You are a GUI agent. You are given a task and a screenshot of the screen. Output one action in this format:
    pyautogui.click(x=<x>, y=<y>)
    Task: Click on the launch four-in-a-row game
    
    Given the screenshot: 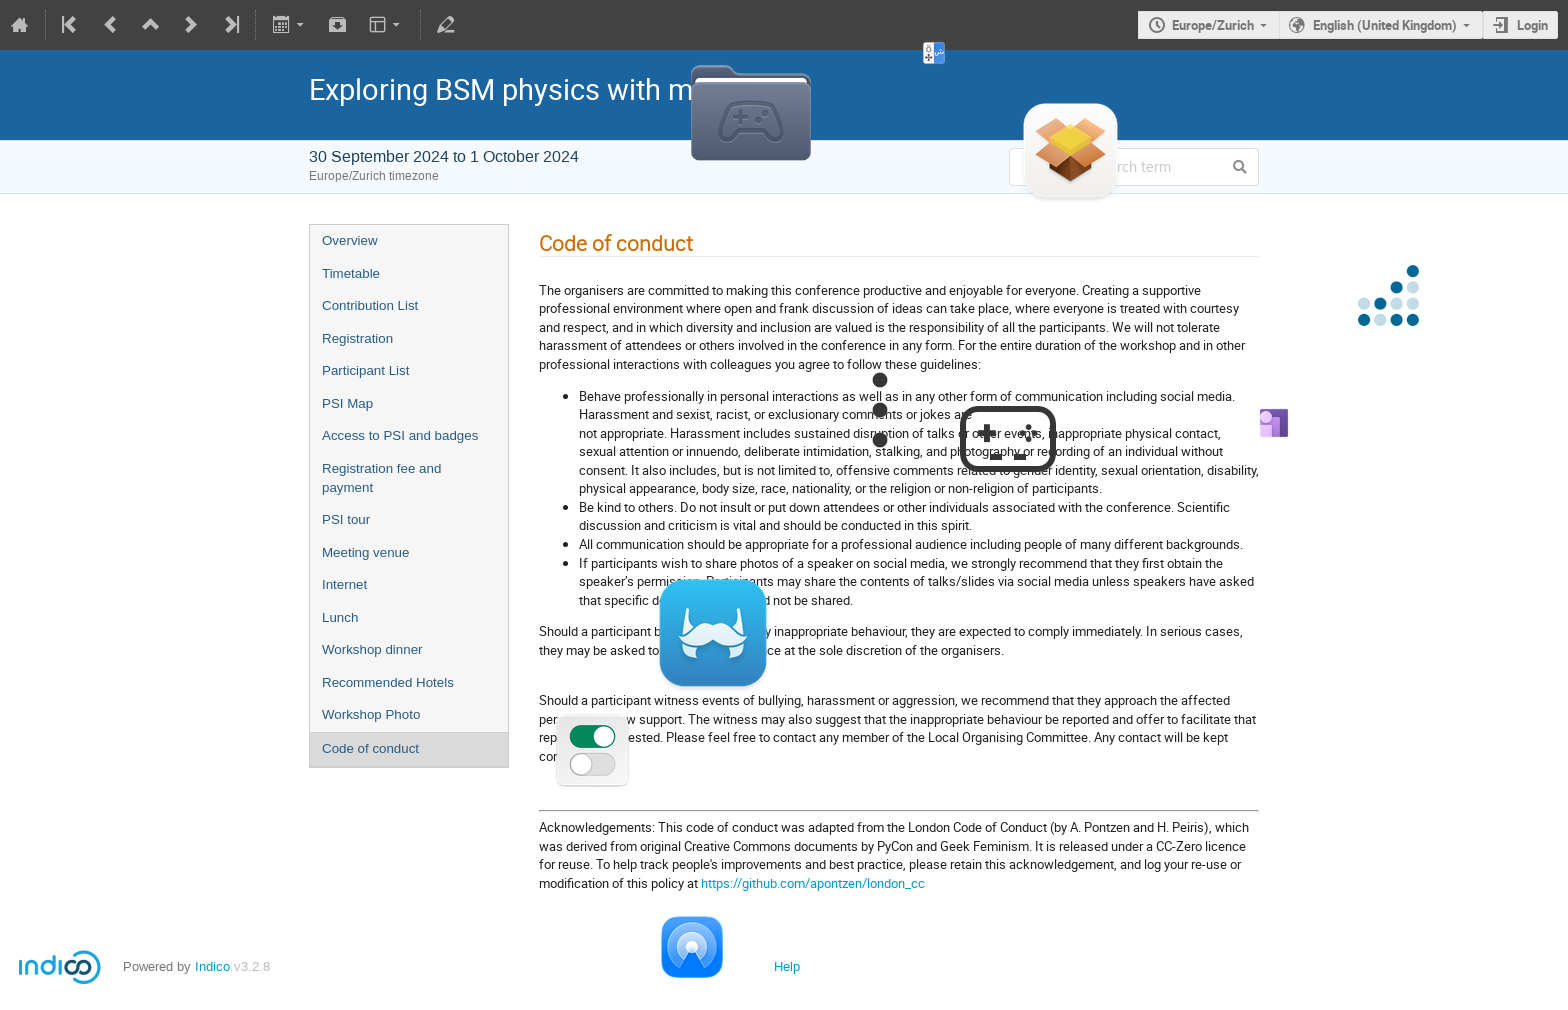 What is the action you would take?
    pyautogui.click(x=1390, y=293)
    